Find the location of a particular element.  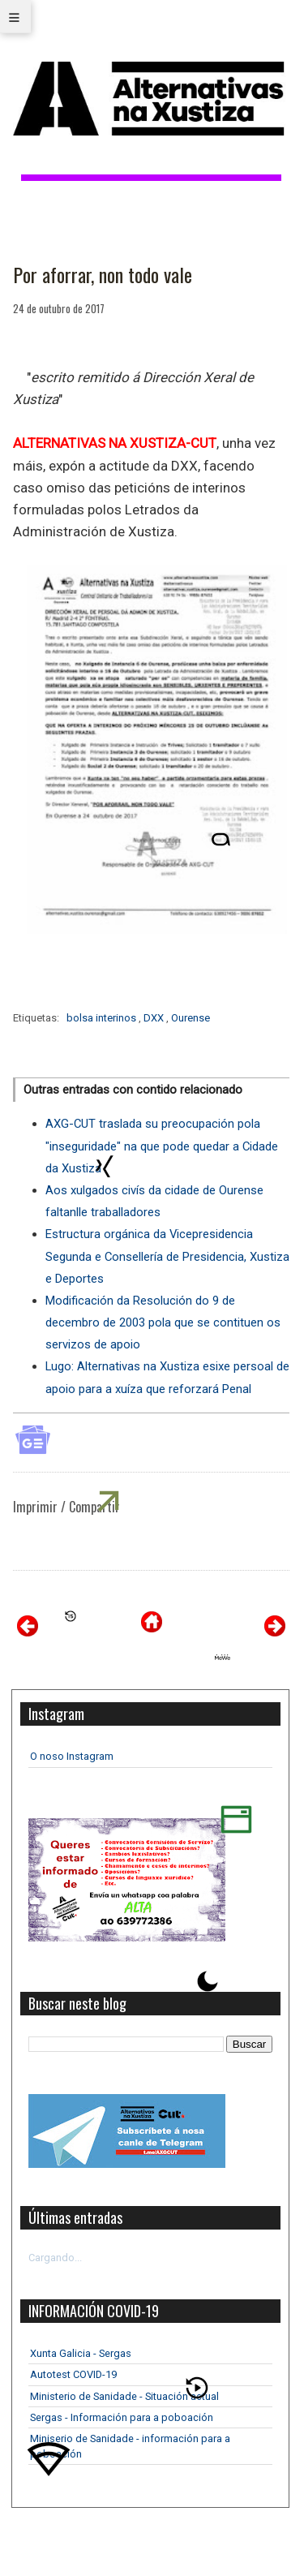

view memories or flashback content is located at coordinates (197, 2388).